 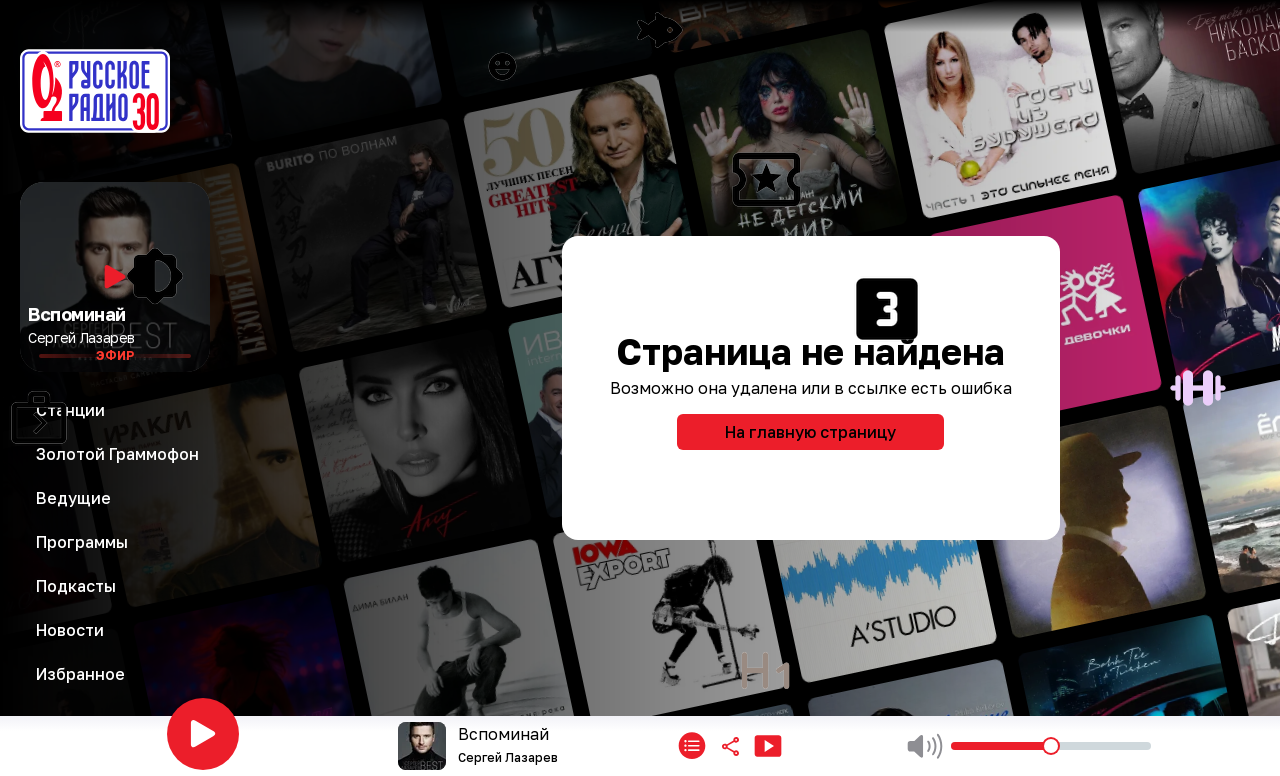 I want to click on access workout or fitness features, so click(x=1198, y=388).